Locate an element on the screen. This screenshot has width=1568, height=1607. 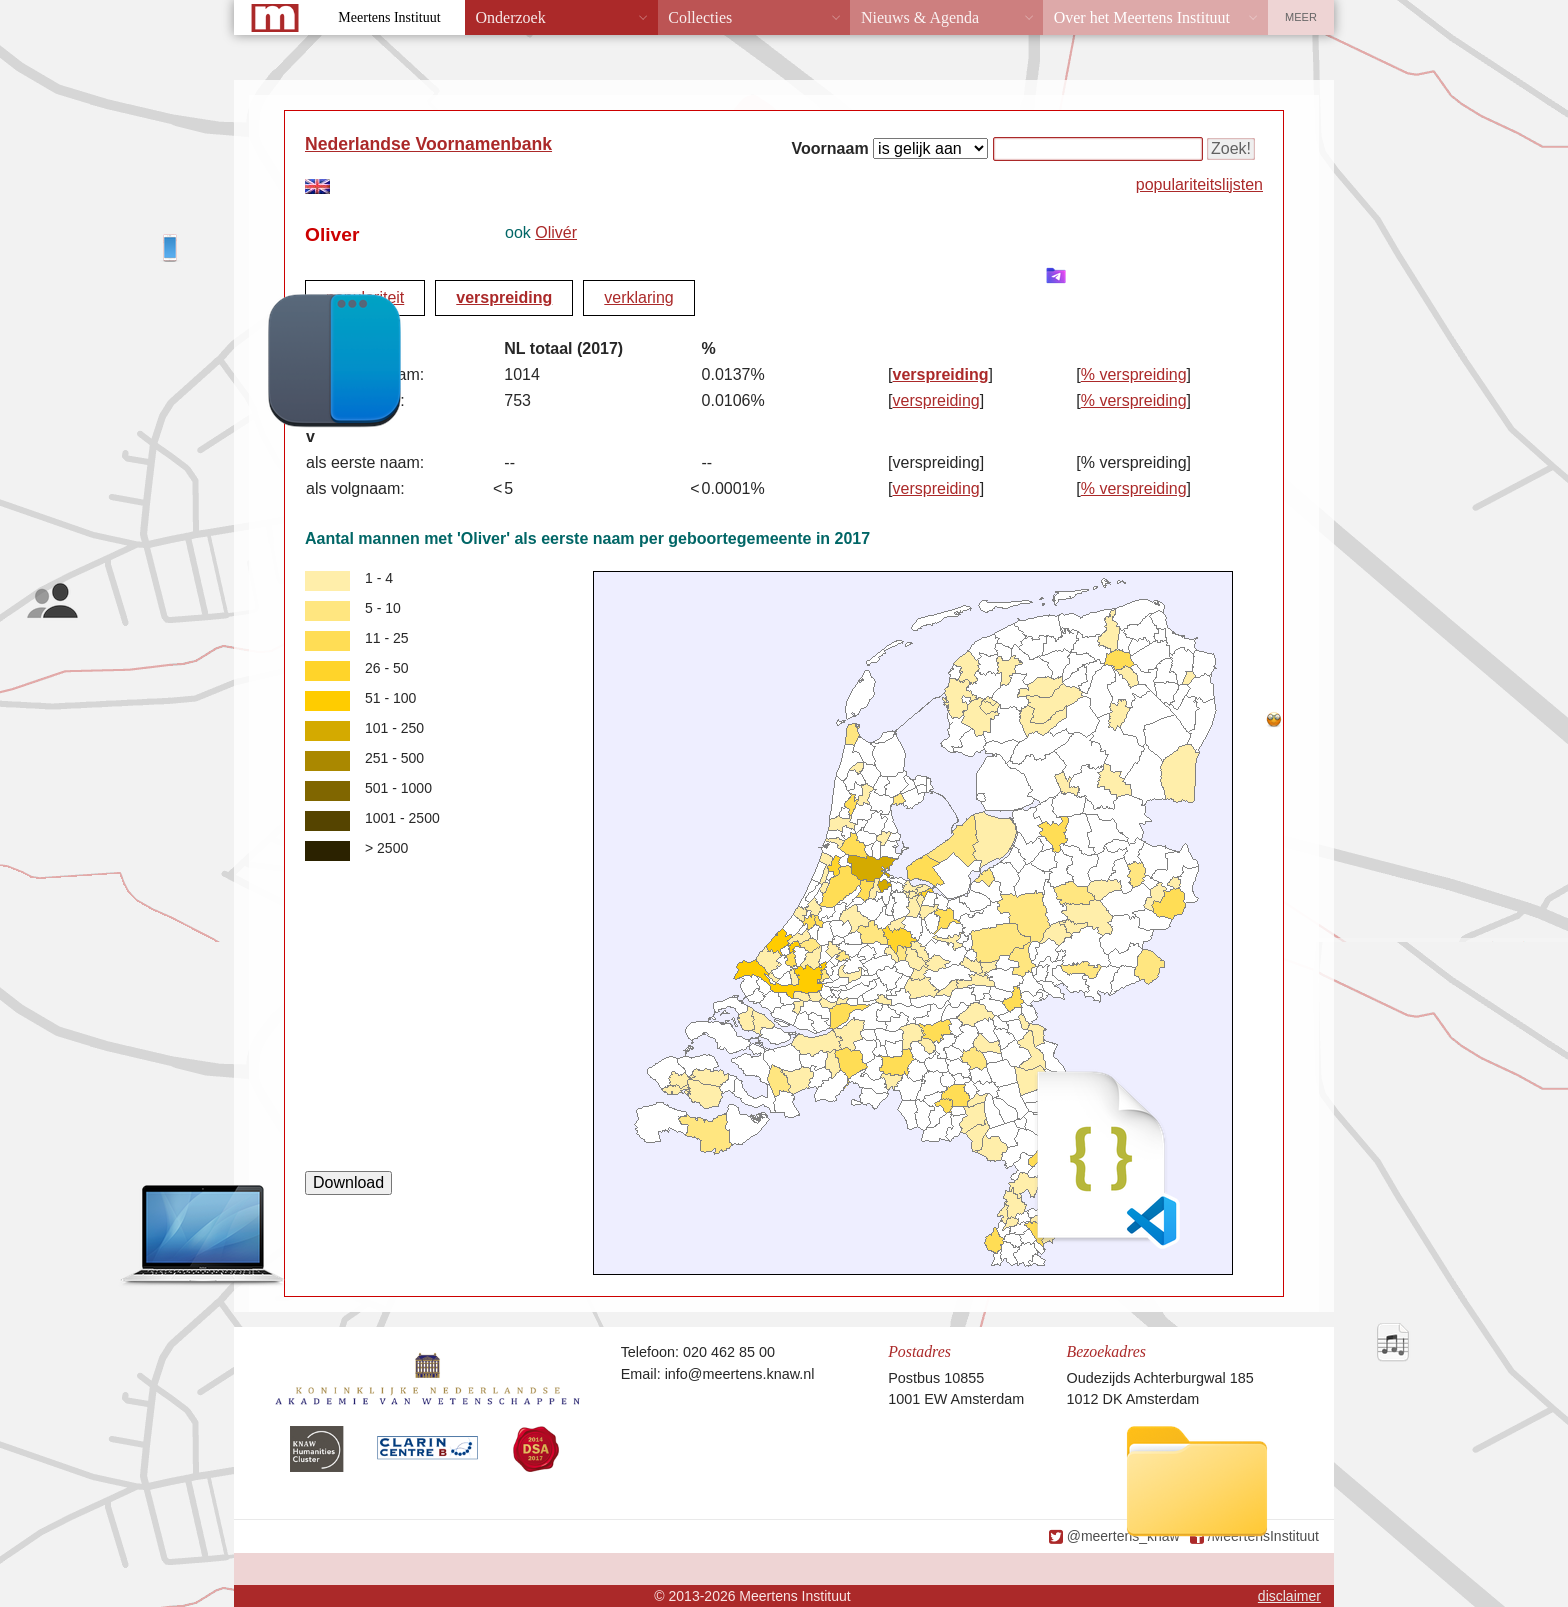
view group or shared folder is located at coordinates (52, 595).